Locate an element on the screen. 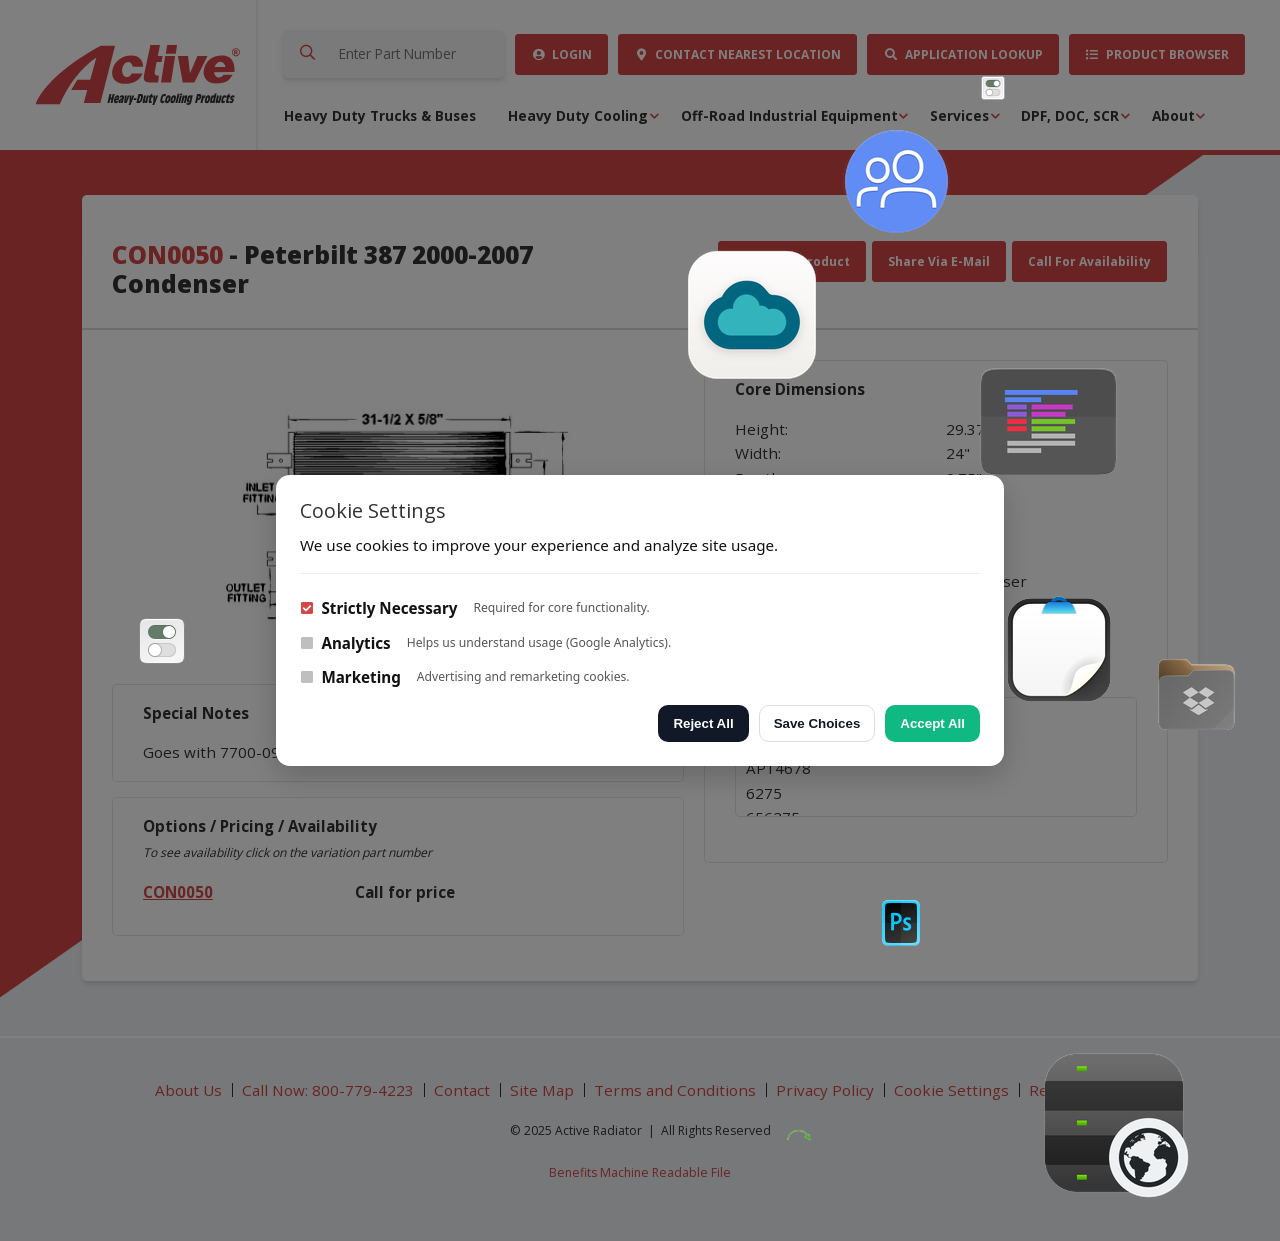 This screenshot has width=1280, height=1241. open tasks or to-do list app is located at coordinates (1059, 650).